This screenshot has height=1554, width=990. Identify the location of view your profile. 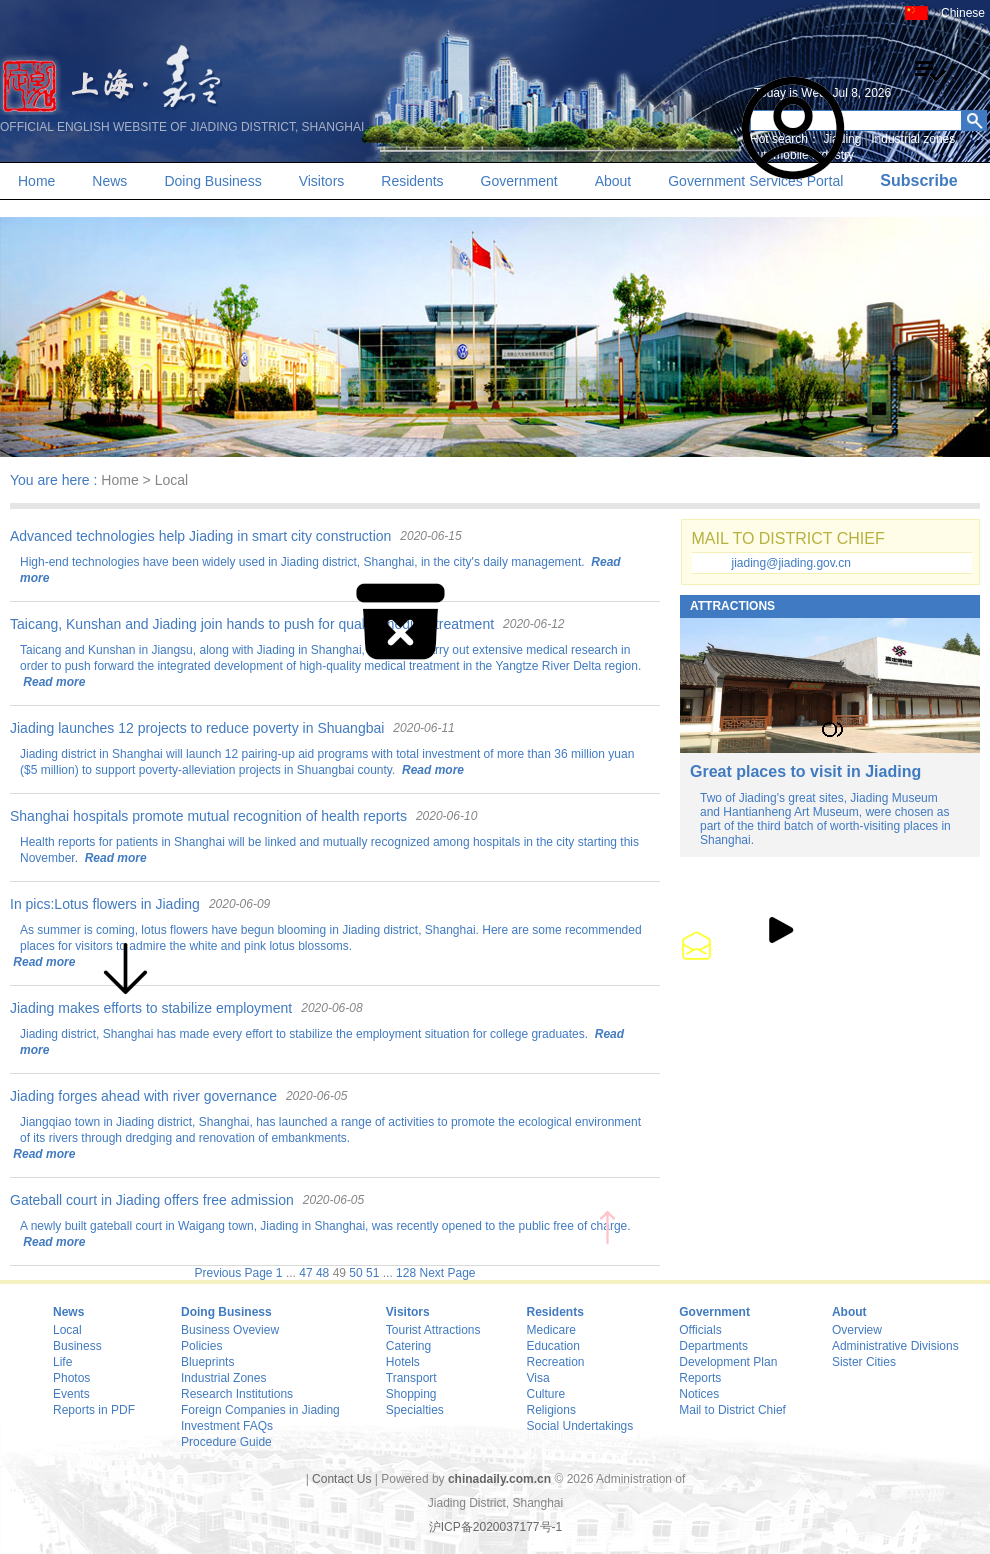
(793, 128).